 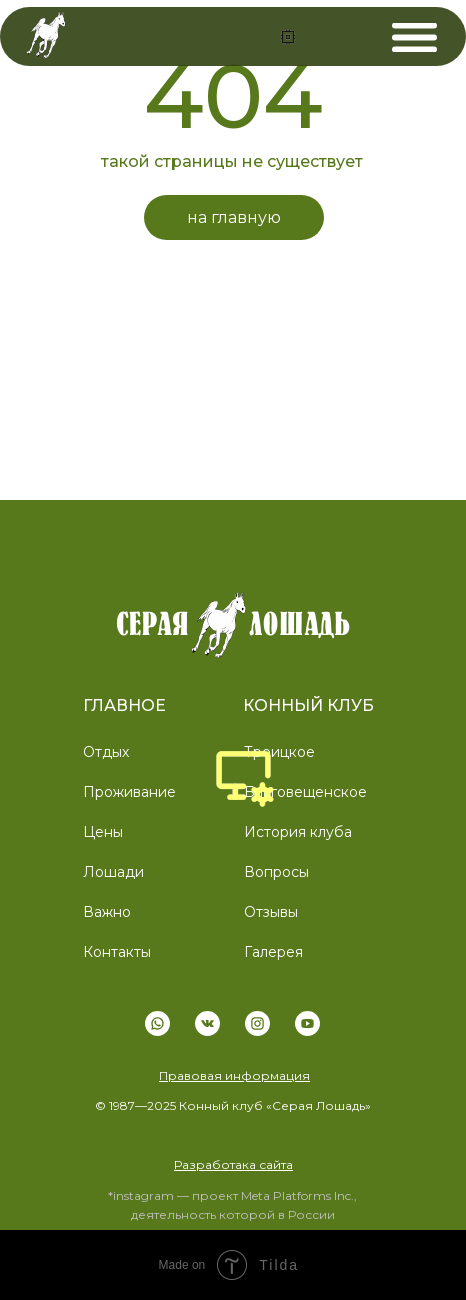 I want to click on access desktop display settings, so click(x=243, y=775).